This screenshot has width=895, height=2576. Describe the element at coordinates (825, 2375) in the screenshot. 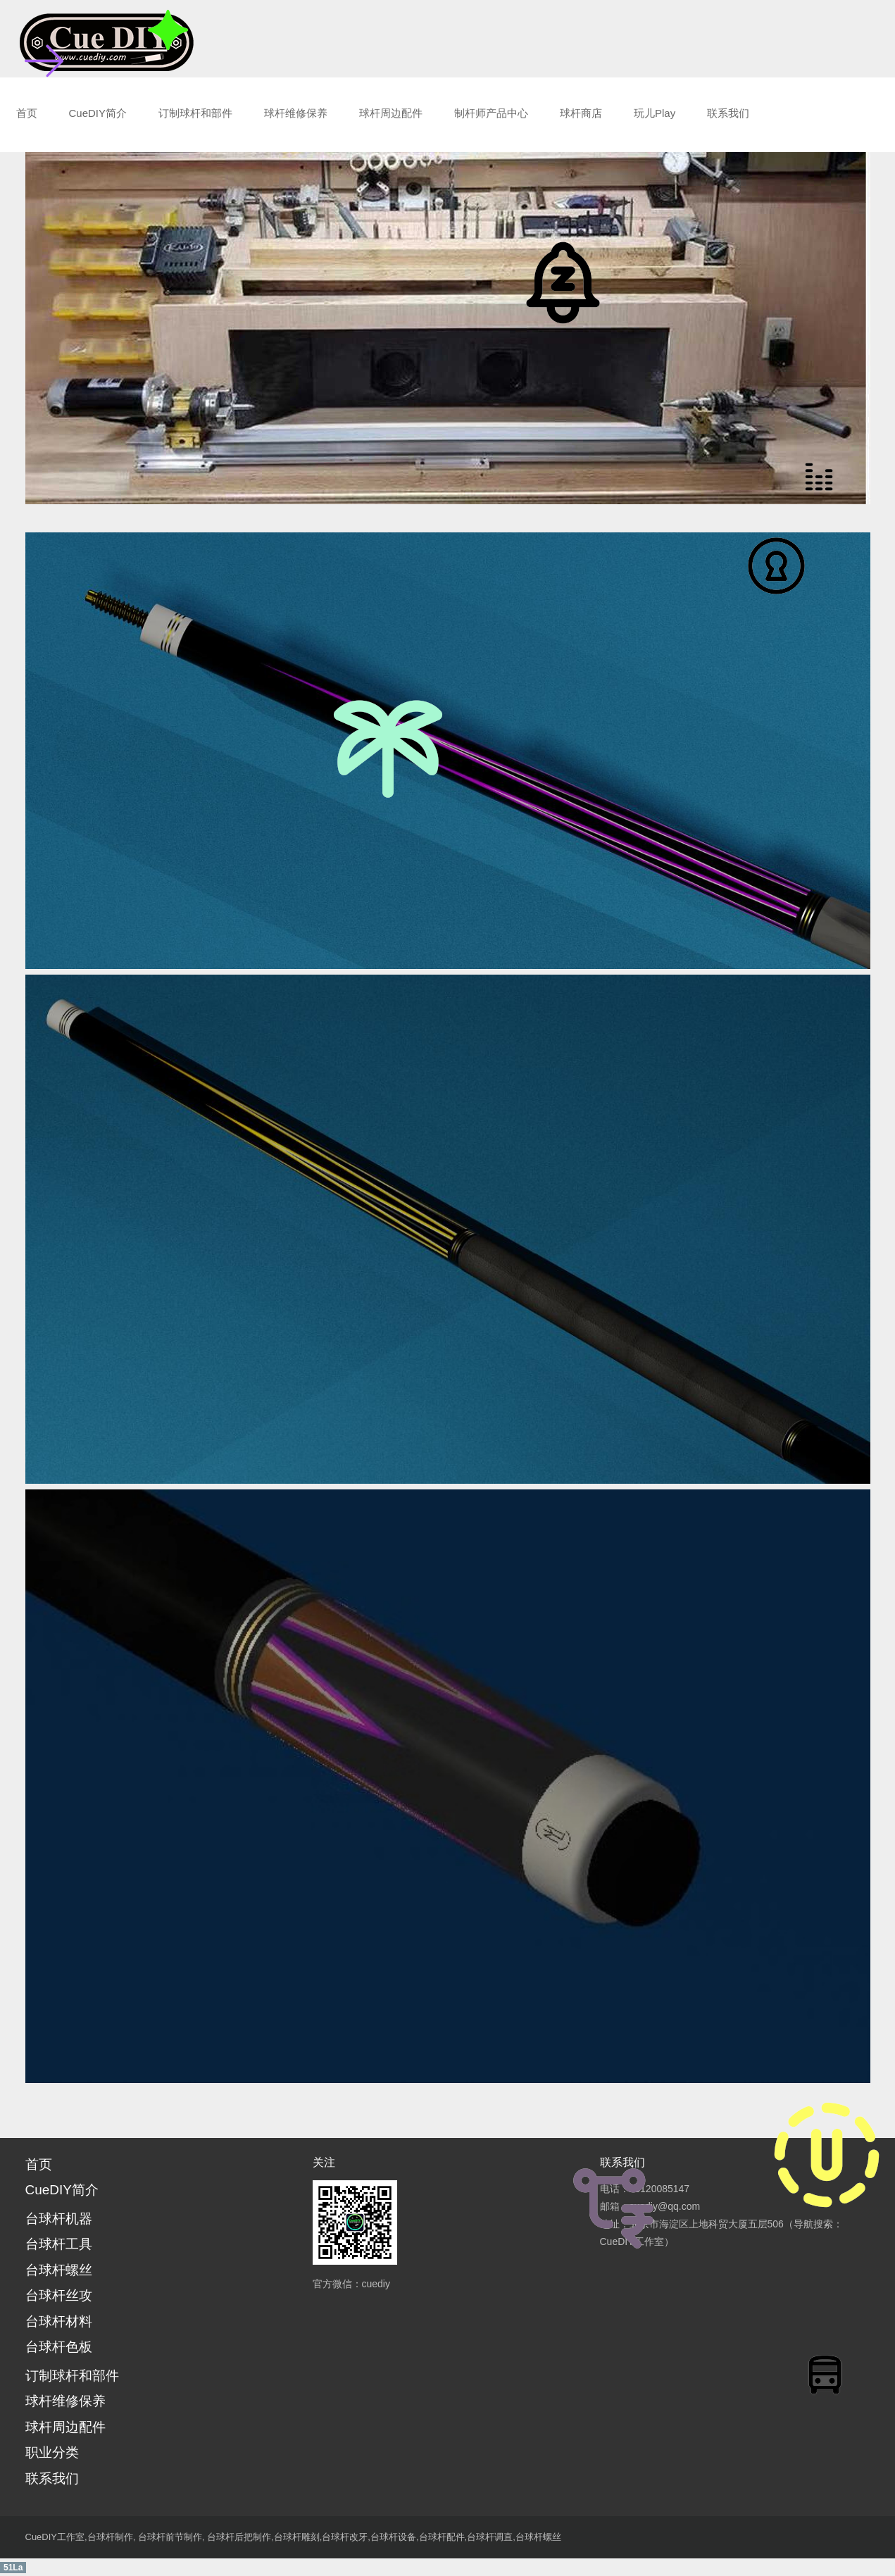

I see `view bus routes and schedules` at that location.